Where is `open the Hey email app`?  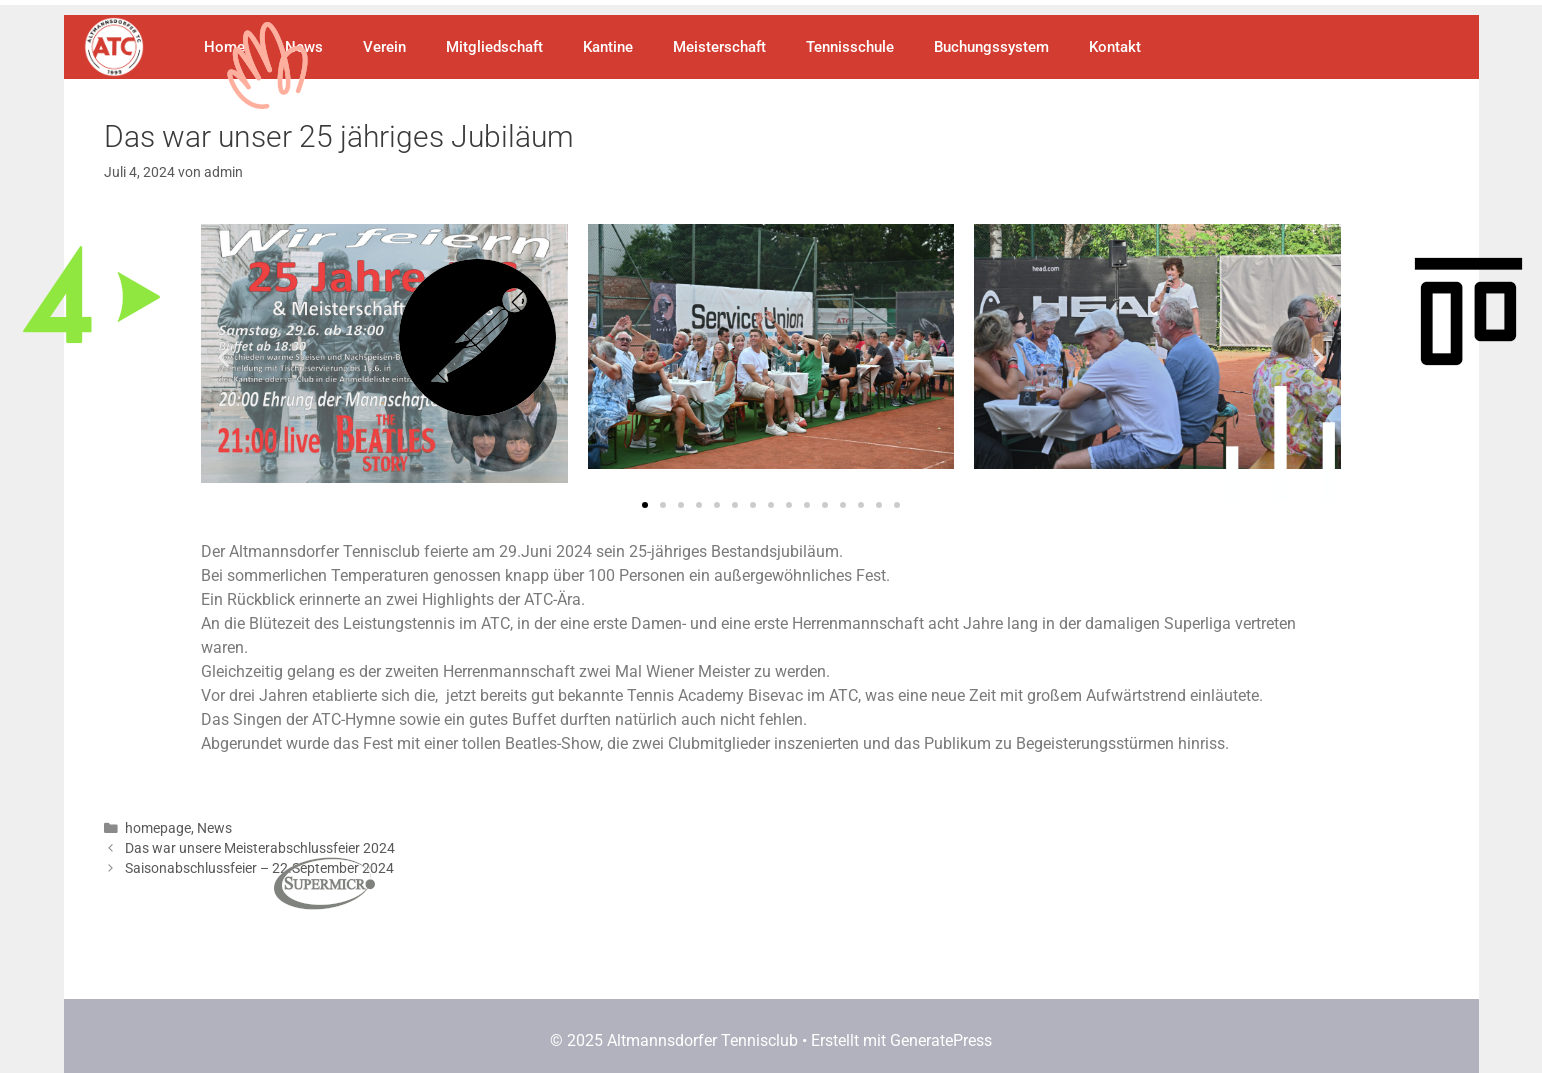 open the Hey email app is located at coordinates (267, 65).